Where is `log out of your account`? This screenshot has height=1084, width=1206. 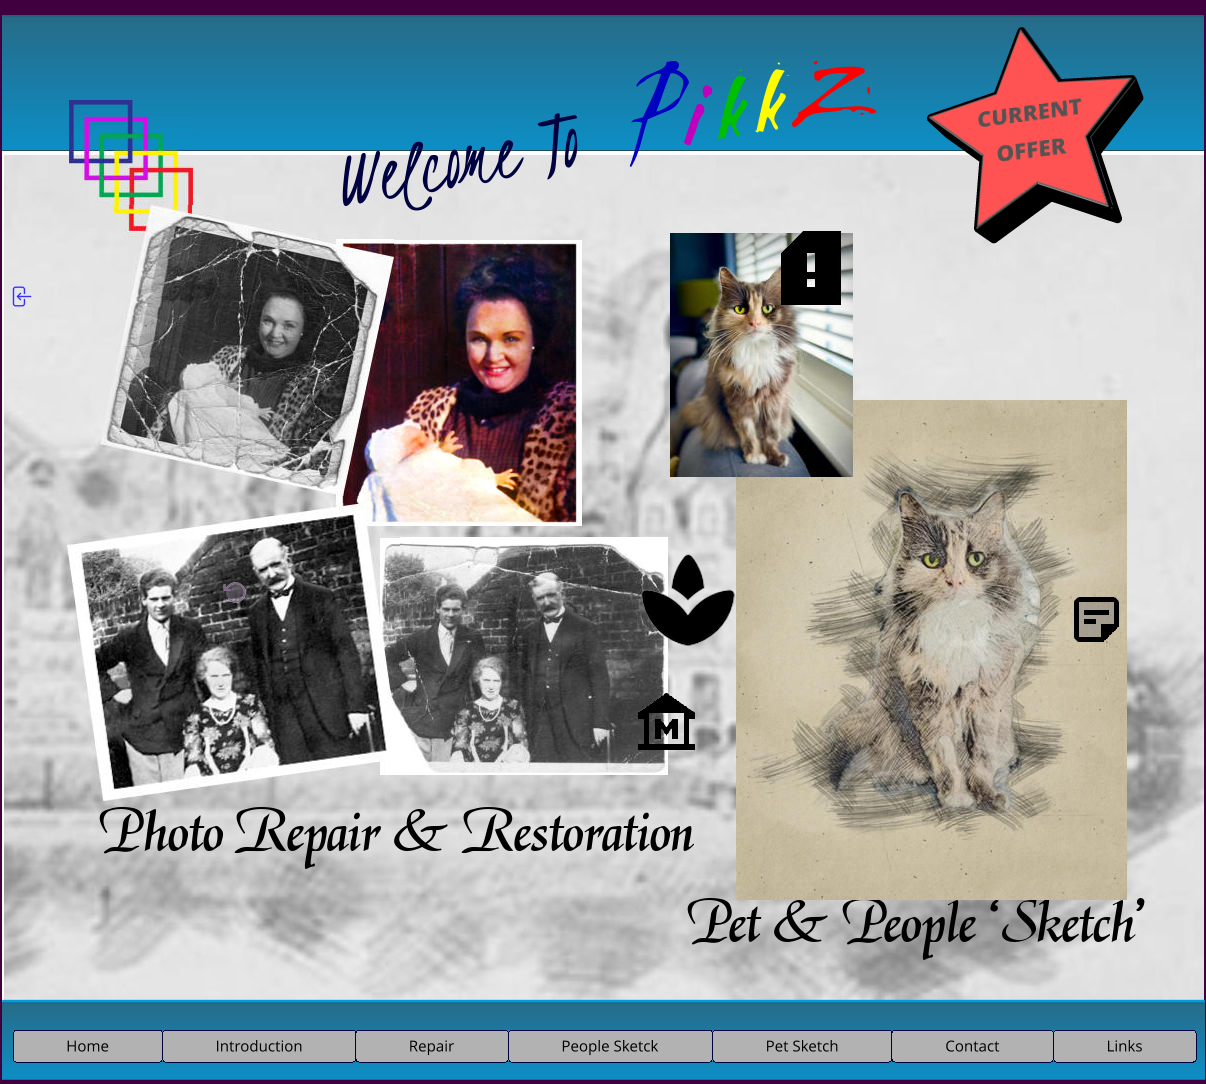 log out of your account is located at coordinates (20, 296).